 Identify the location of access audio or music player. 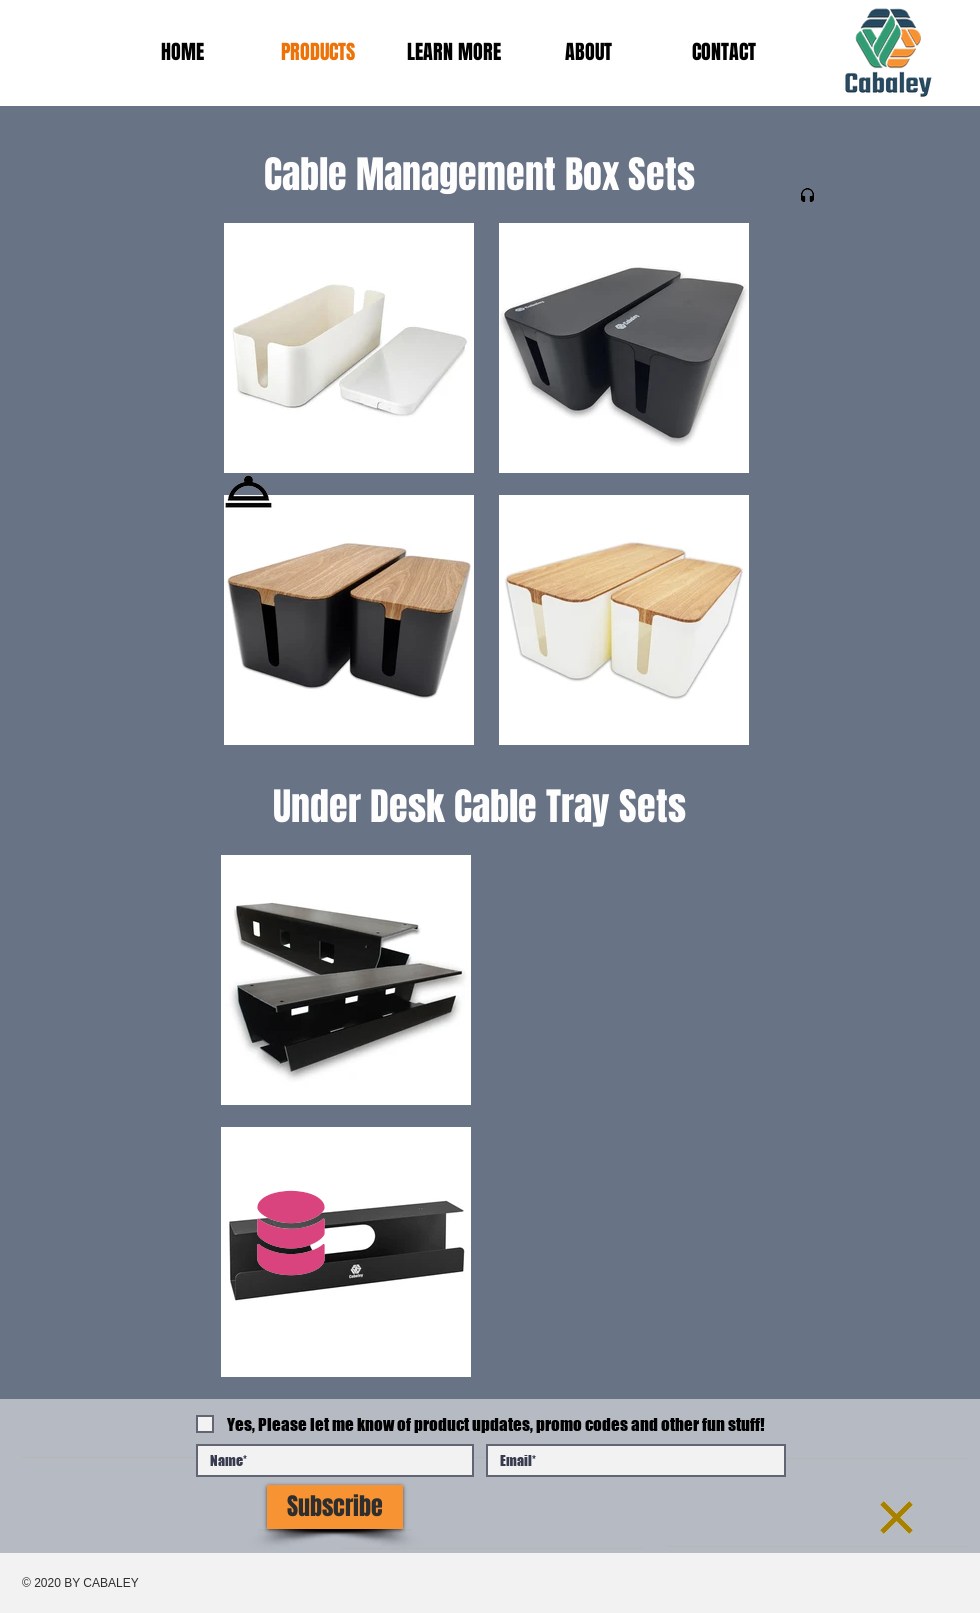
(807, 195).